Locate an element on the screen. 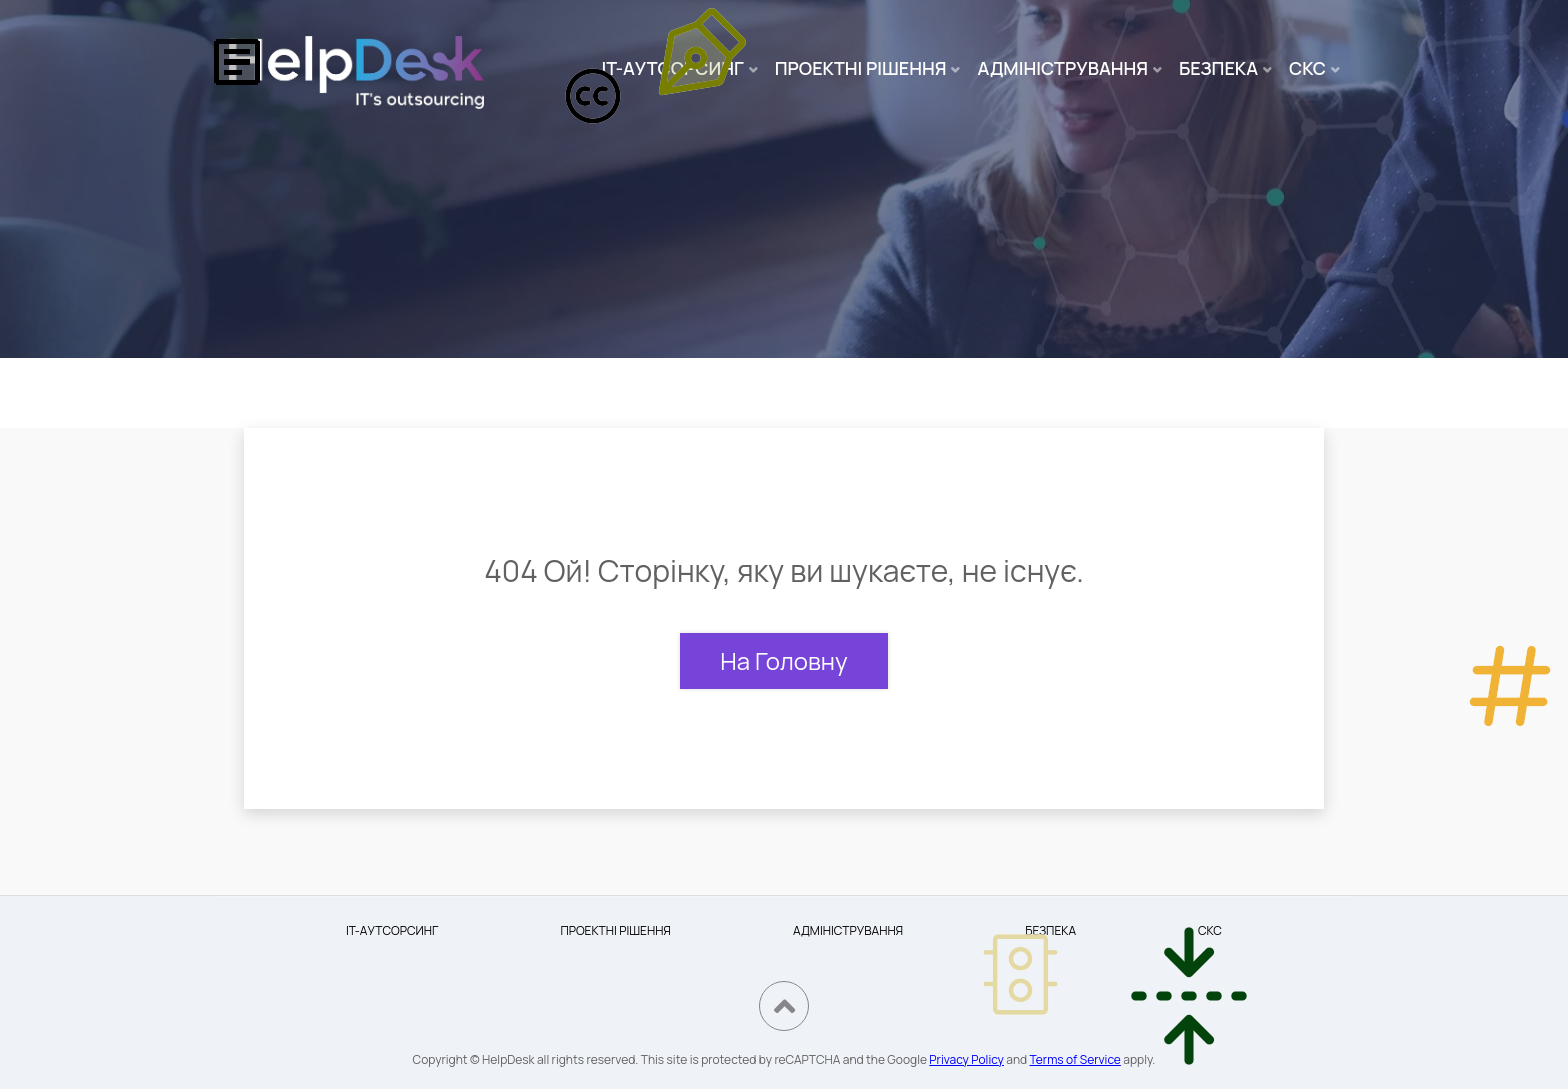 Image resolution: width=1568 pixels, height=1089 pixels. view article or document is located at coordinates (237, 62).